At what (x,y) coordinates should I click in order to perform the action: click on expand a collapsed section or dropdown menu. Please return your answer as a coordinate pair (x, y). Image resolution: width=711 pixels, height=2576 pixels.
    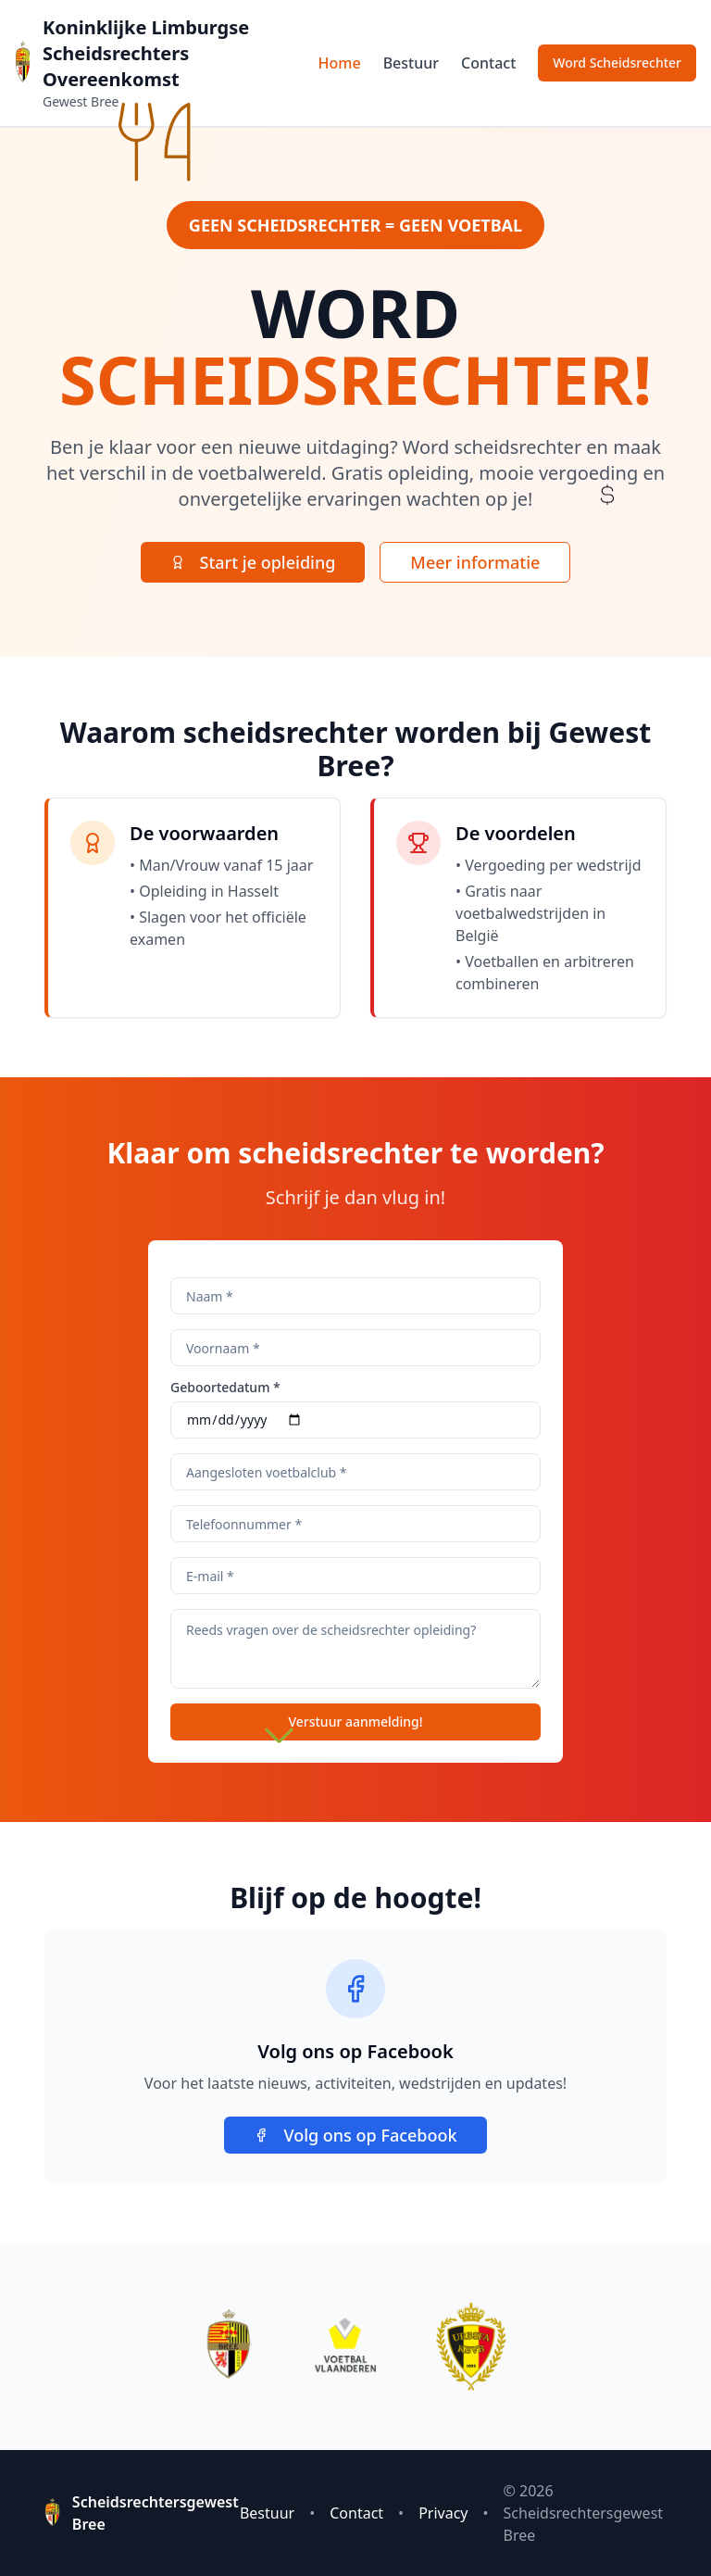
    Looking at the image, I should click on (279, 1734).